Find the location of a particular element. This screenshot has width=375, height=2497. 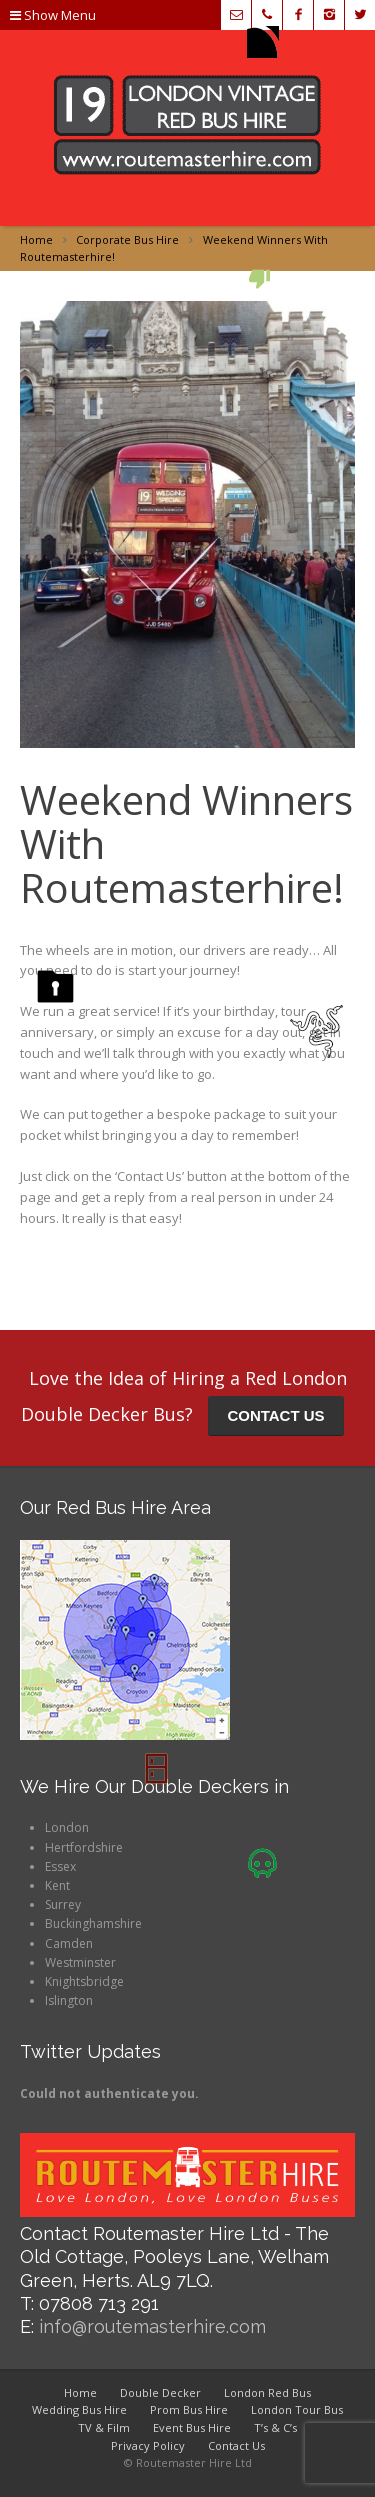

open zerodha trading app is located at coordinates (263, 42).